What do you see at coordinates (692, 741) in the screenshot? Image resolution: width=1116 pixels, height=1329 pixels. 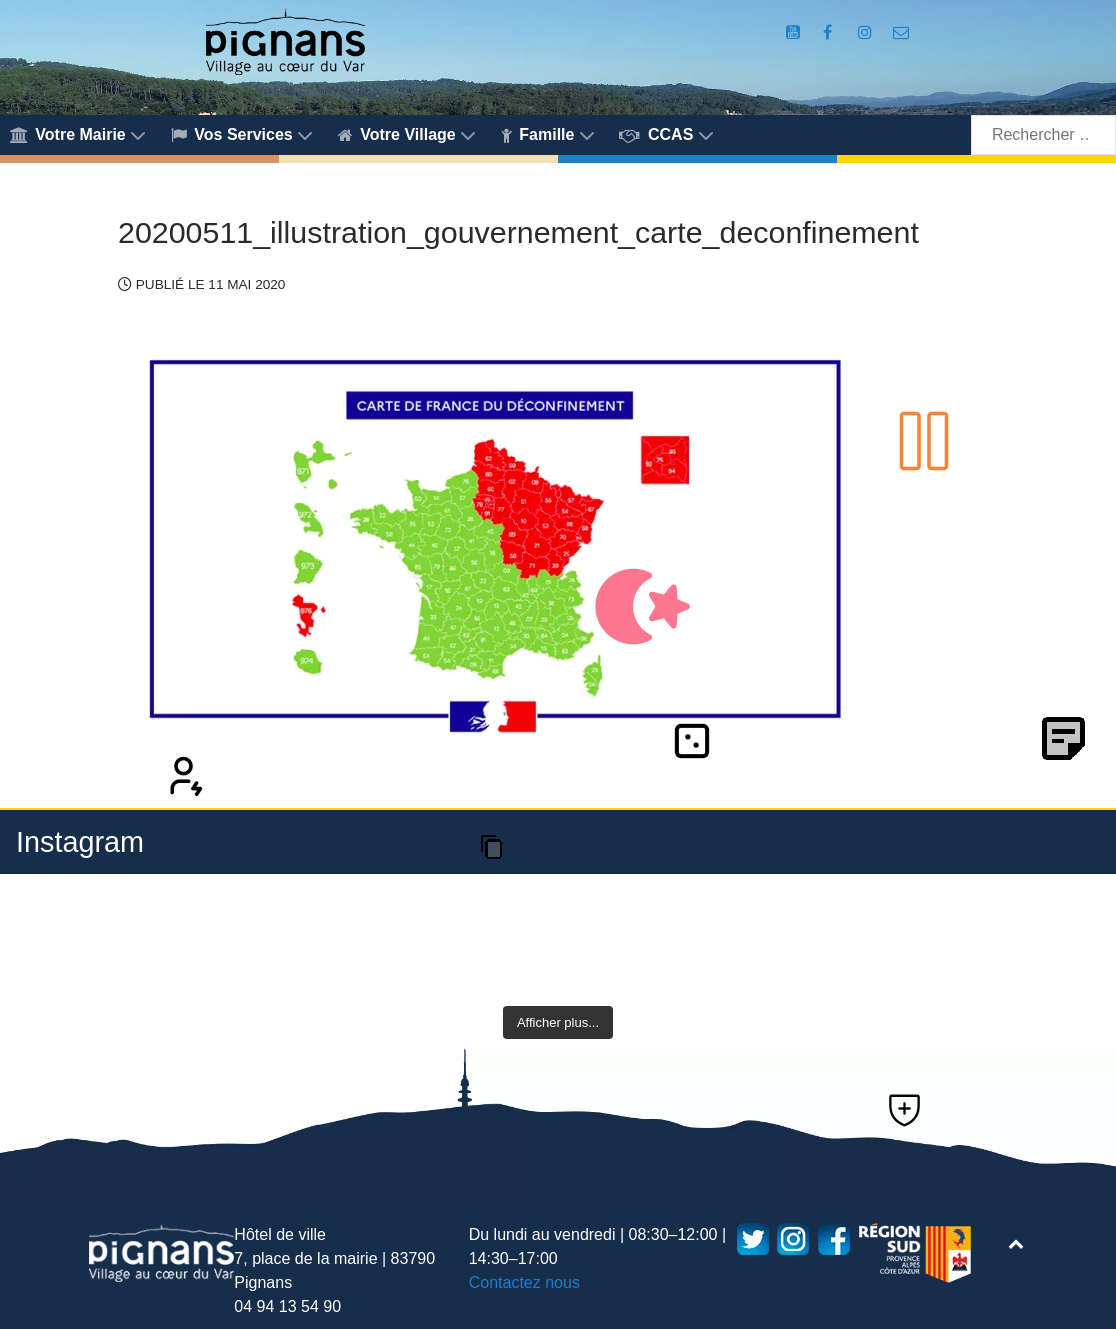 I see `roll dice or generate random number` at bounding box center [692, 741].